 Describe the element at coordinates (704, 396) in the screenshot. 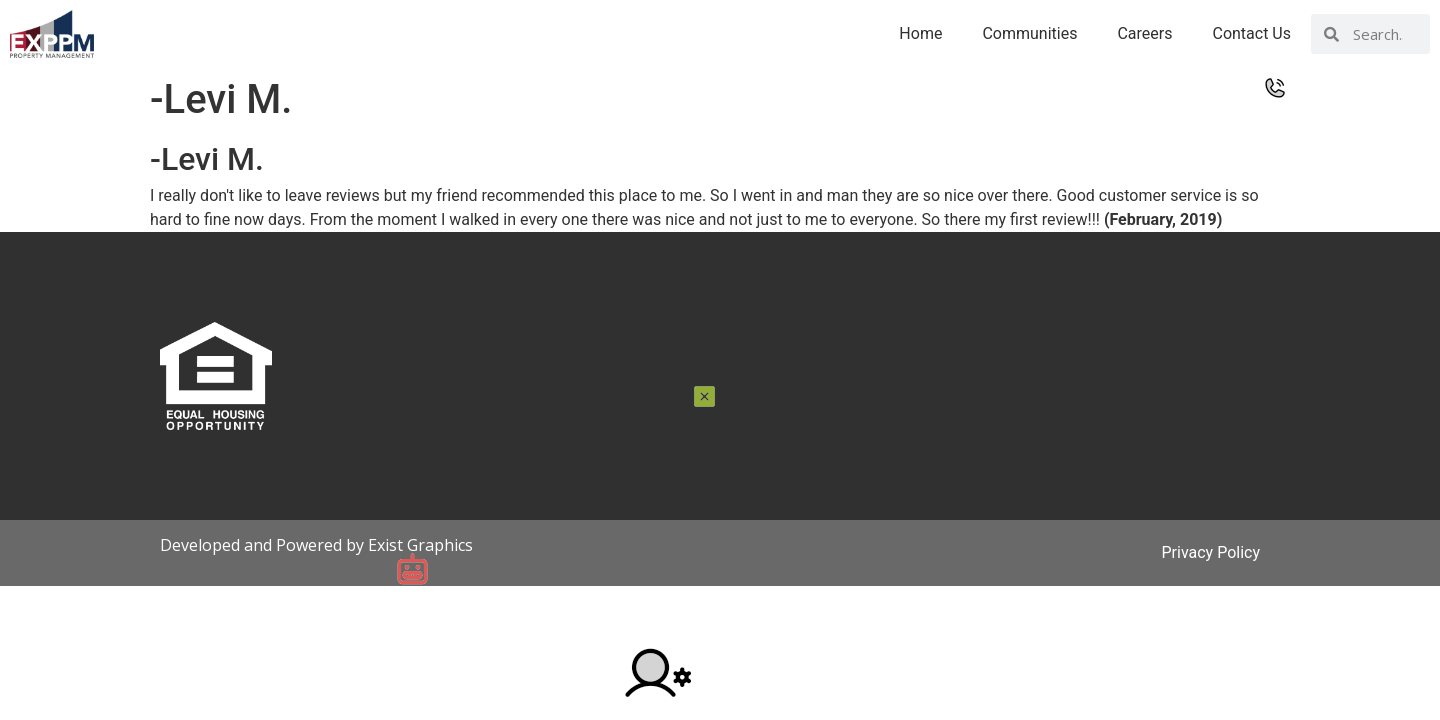

I see `close or dismiss a modal window` at that location.